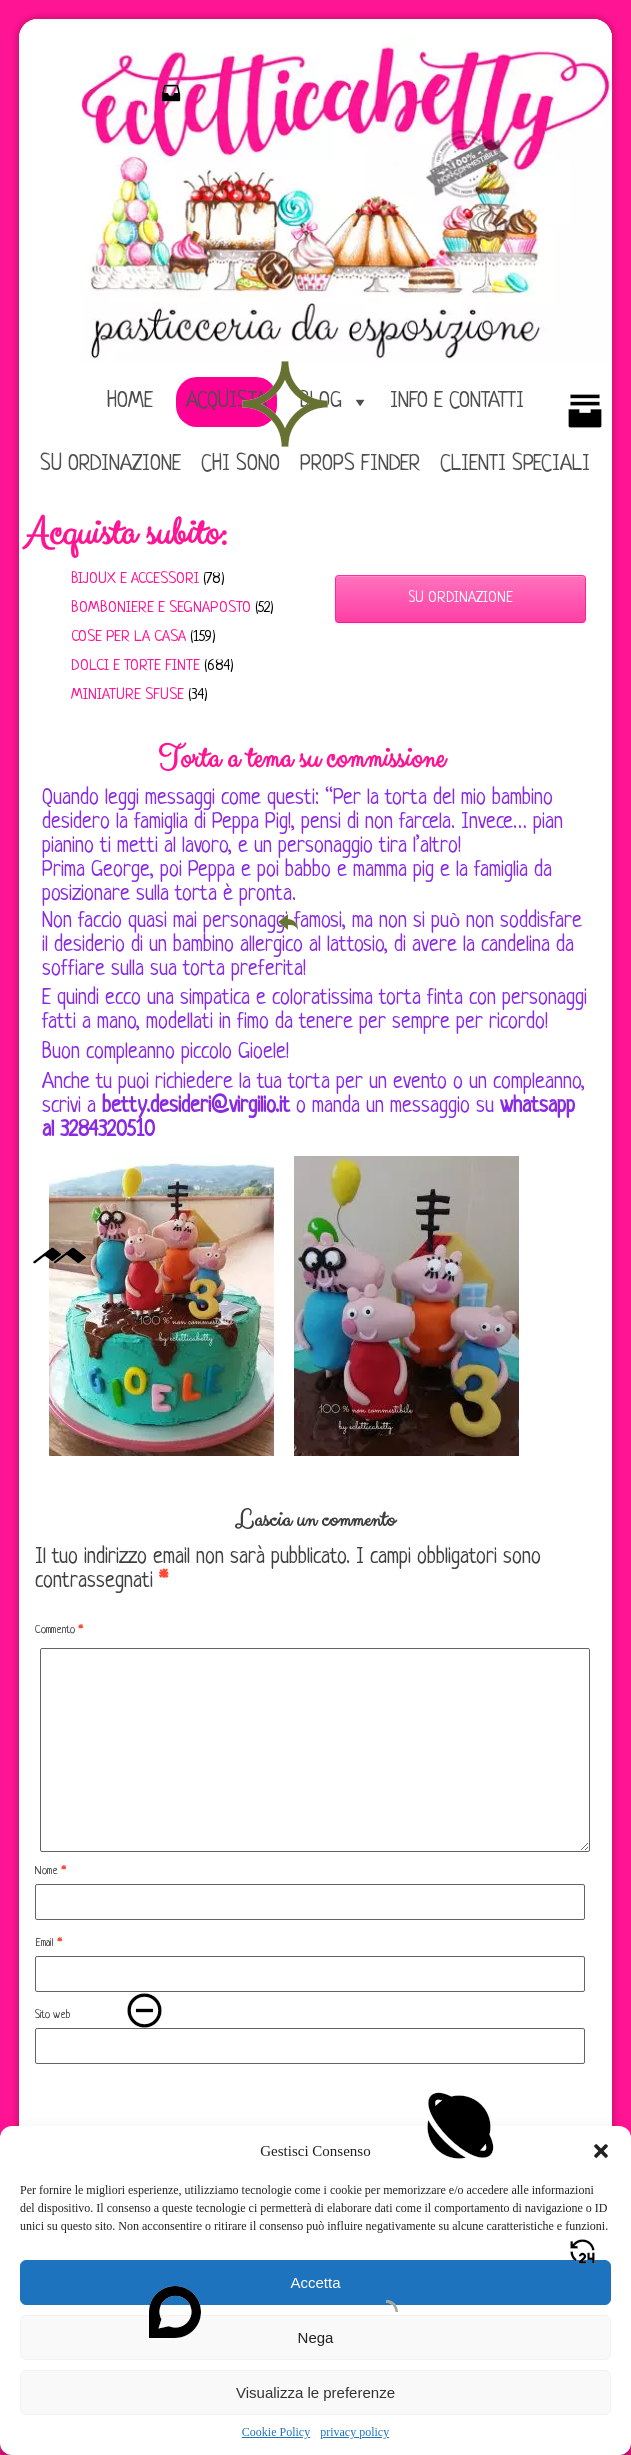 The height and width of the screenshot is (2455, 631). I want to click on indicates 24/7 availability or round-the-clock service, so click(582, 2251).